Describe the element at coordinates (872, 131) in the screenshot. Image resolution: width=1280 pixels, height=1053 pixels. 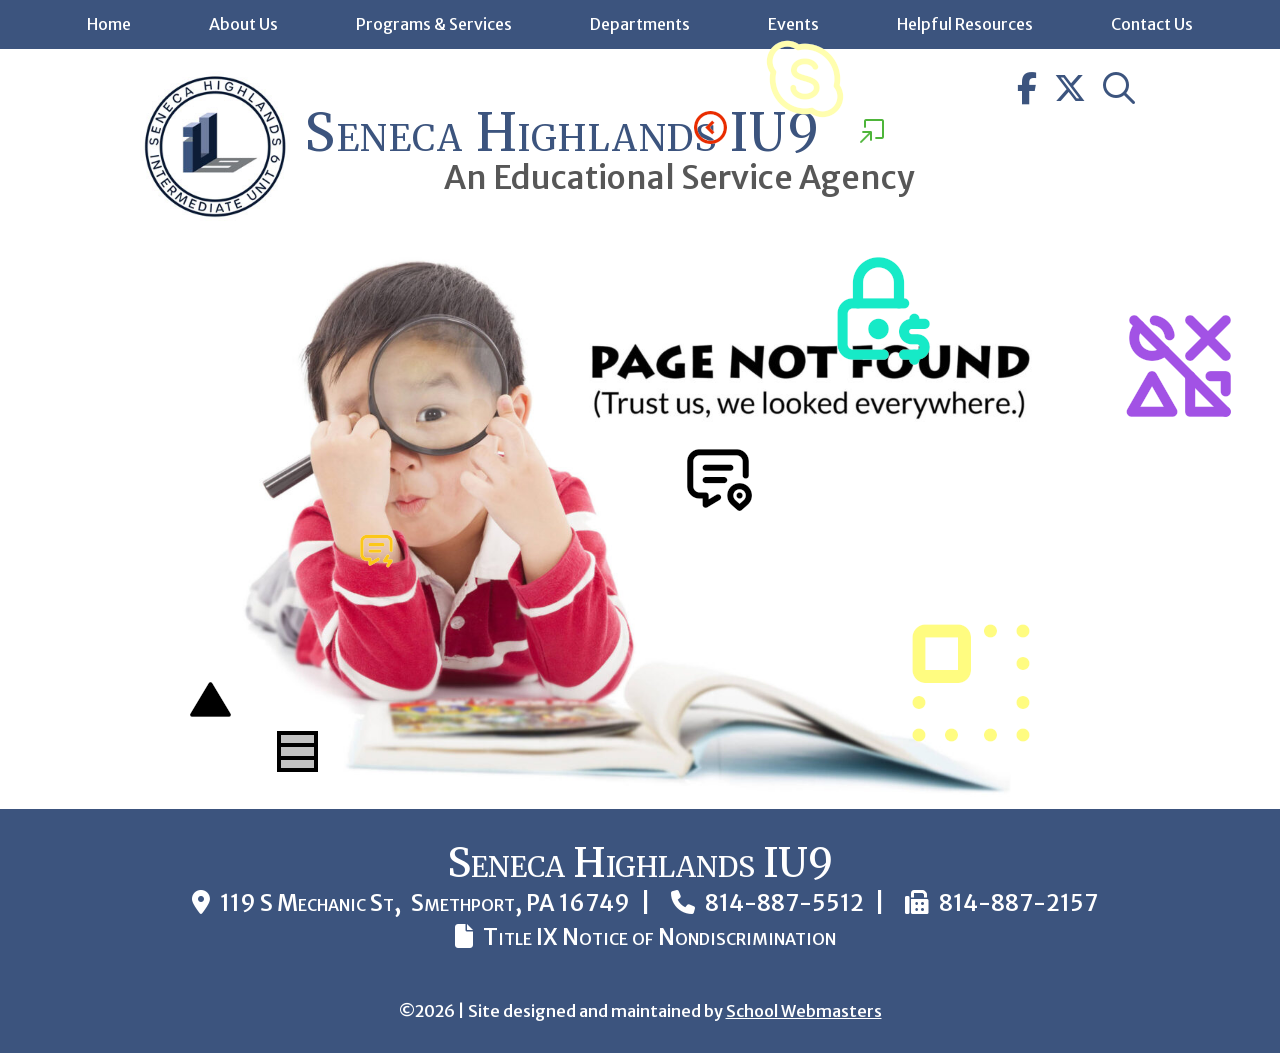
I see `open content in a new window` at that location.